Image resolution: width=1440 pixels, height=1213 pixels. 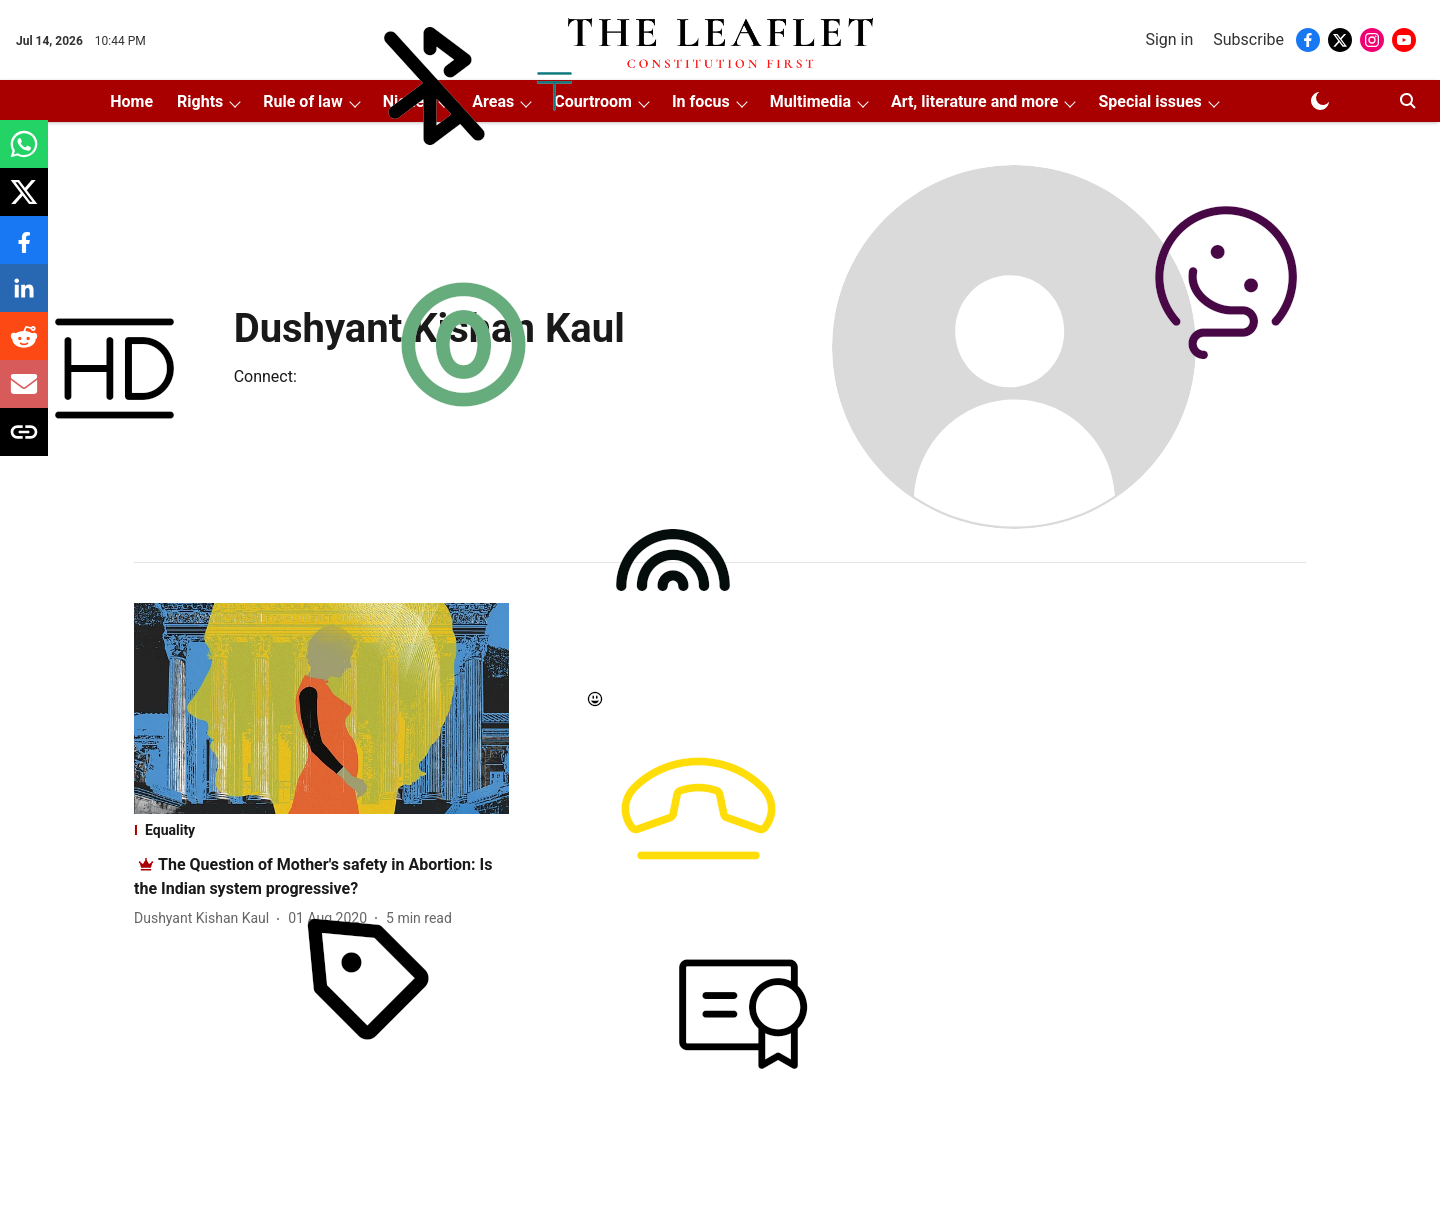 I want to click on view or manage tags, so click(x=361, y=972).